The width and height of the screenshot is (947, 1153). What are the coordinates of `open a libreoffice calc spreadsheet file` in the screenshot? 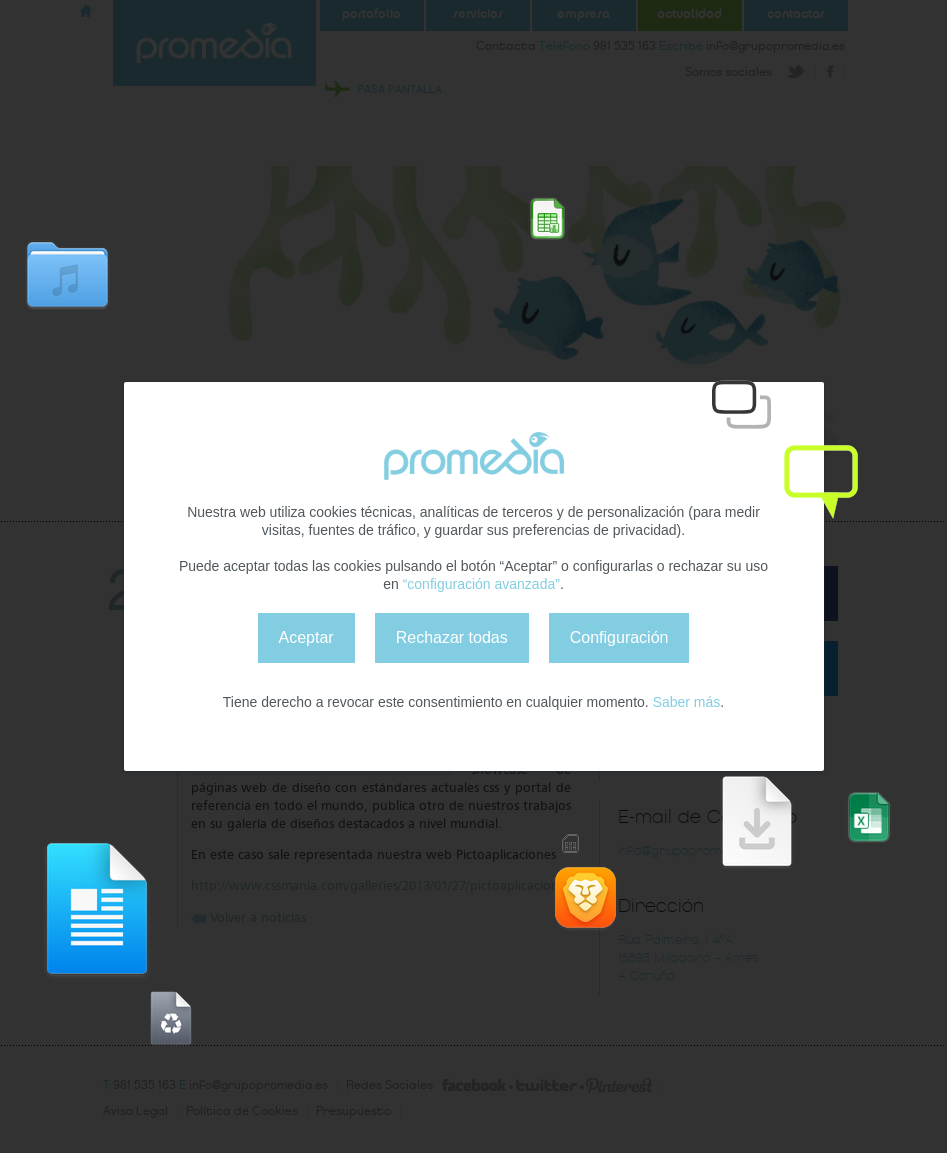 It's located at (547, 218).